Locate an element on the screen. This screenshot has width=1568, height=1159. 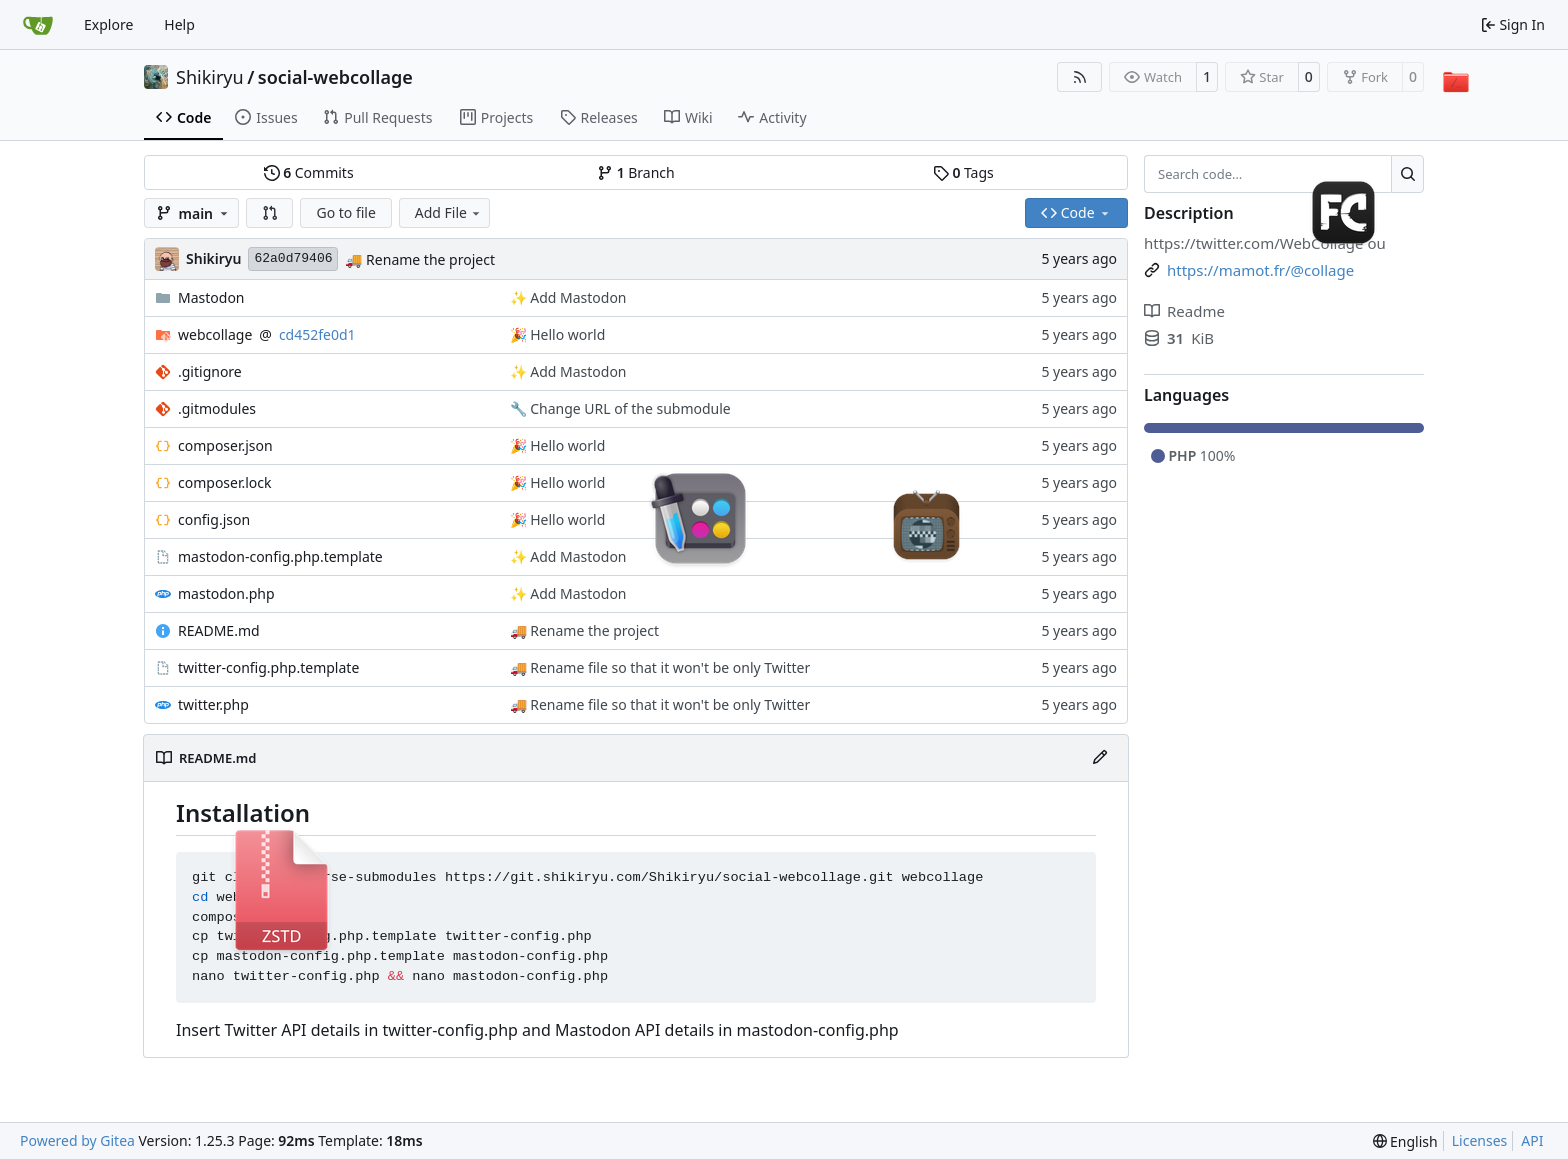
launch Far Cry game is located at coordinates (1343, 212).